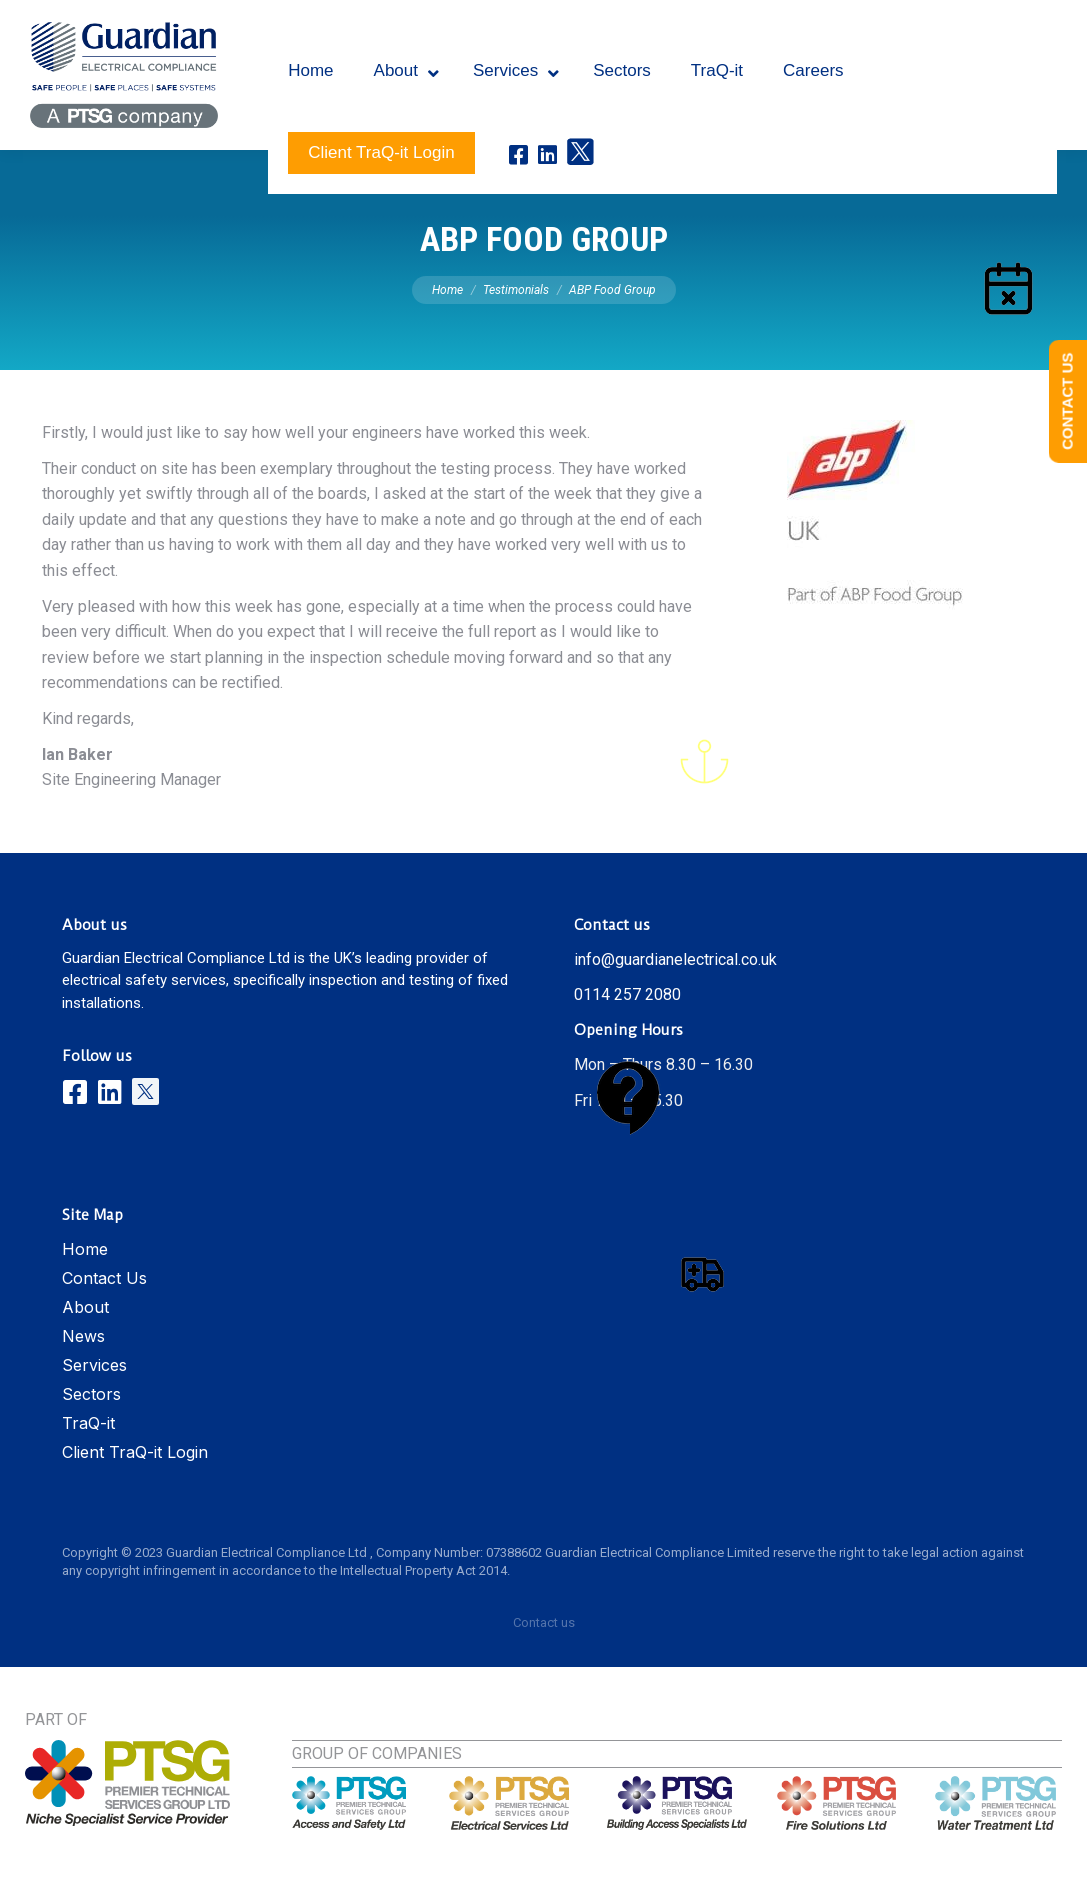 This screenshot has height=1877, width=1087. Describe the element at coordinates (702, 1274) in the screenshot. I see `request emergency medical services` at that location.